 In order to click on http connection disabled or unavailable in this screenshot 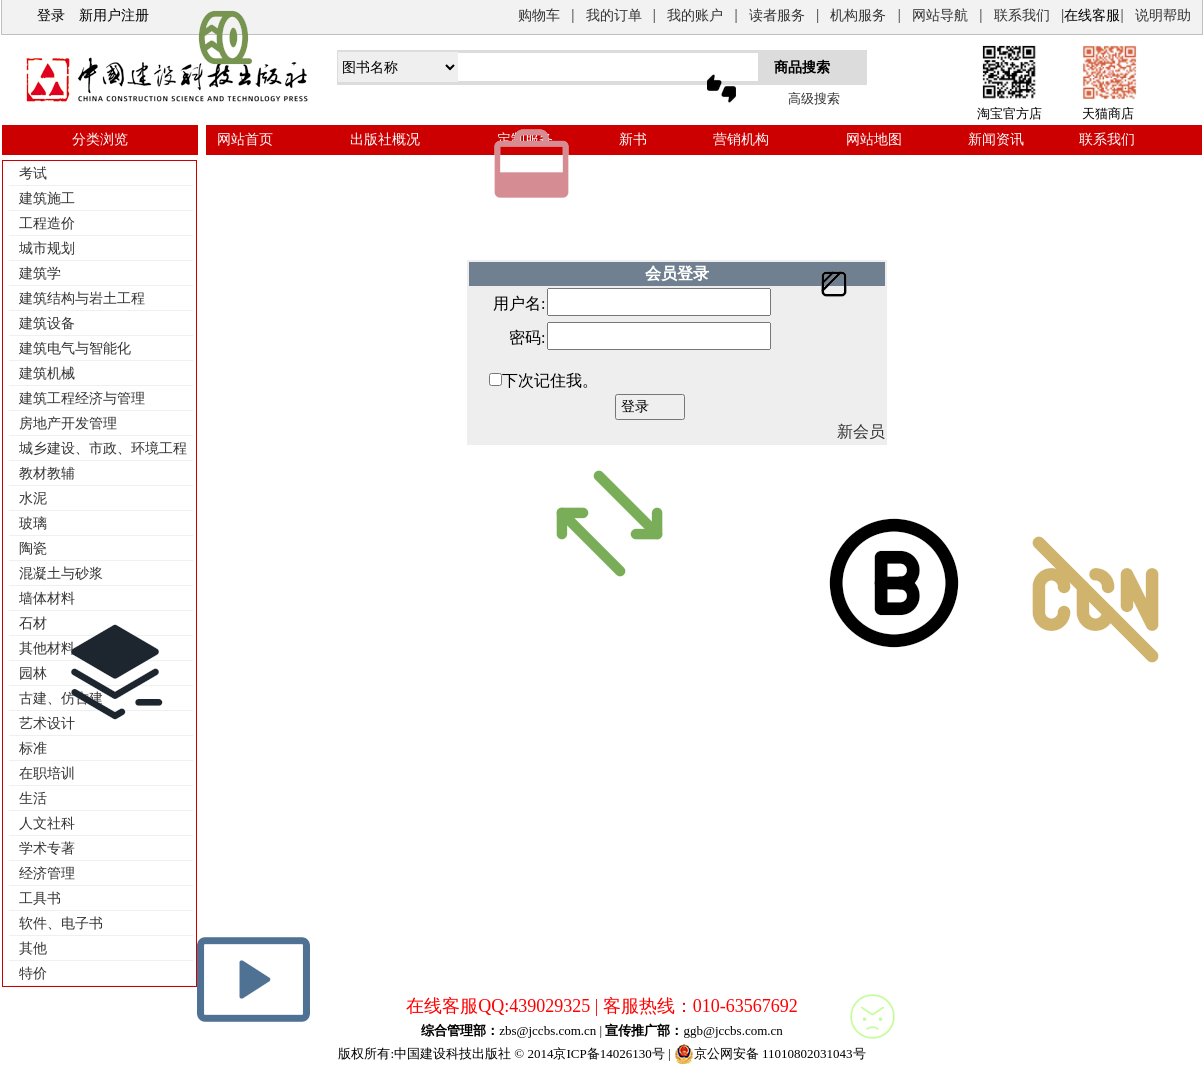, I will do `click(1095, 599)`.